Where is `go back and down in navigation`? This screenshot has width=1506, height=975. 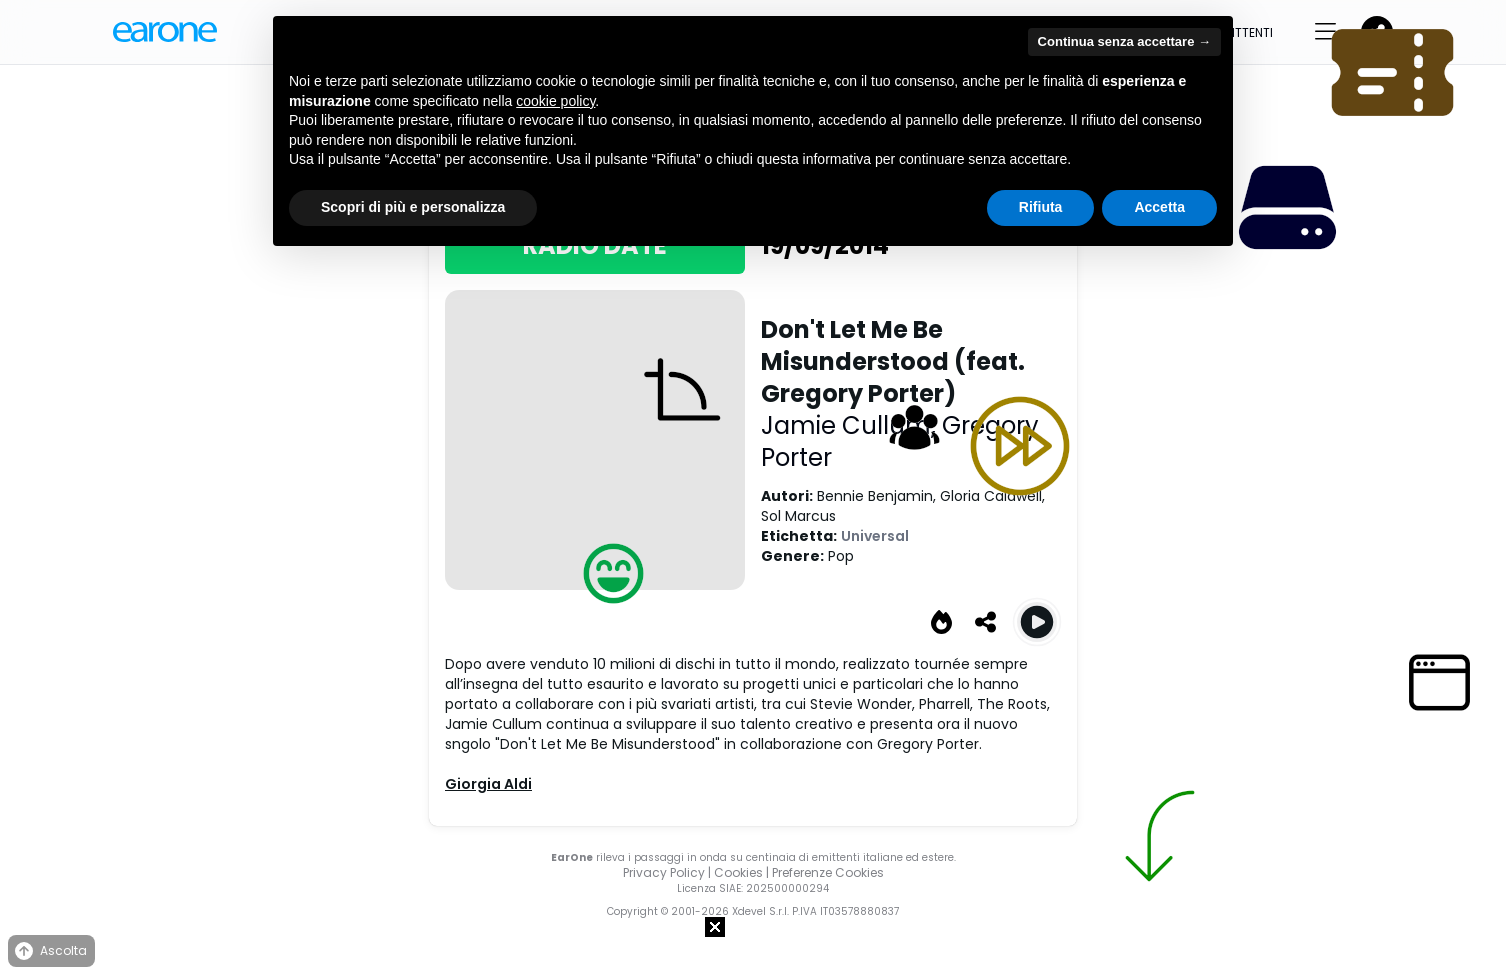 go back and down in navigation is located at coordinates (1160, 836).